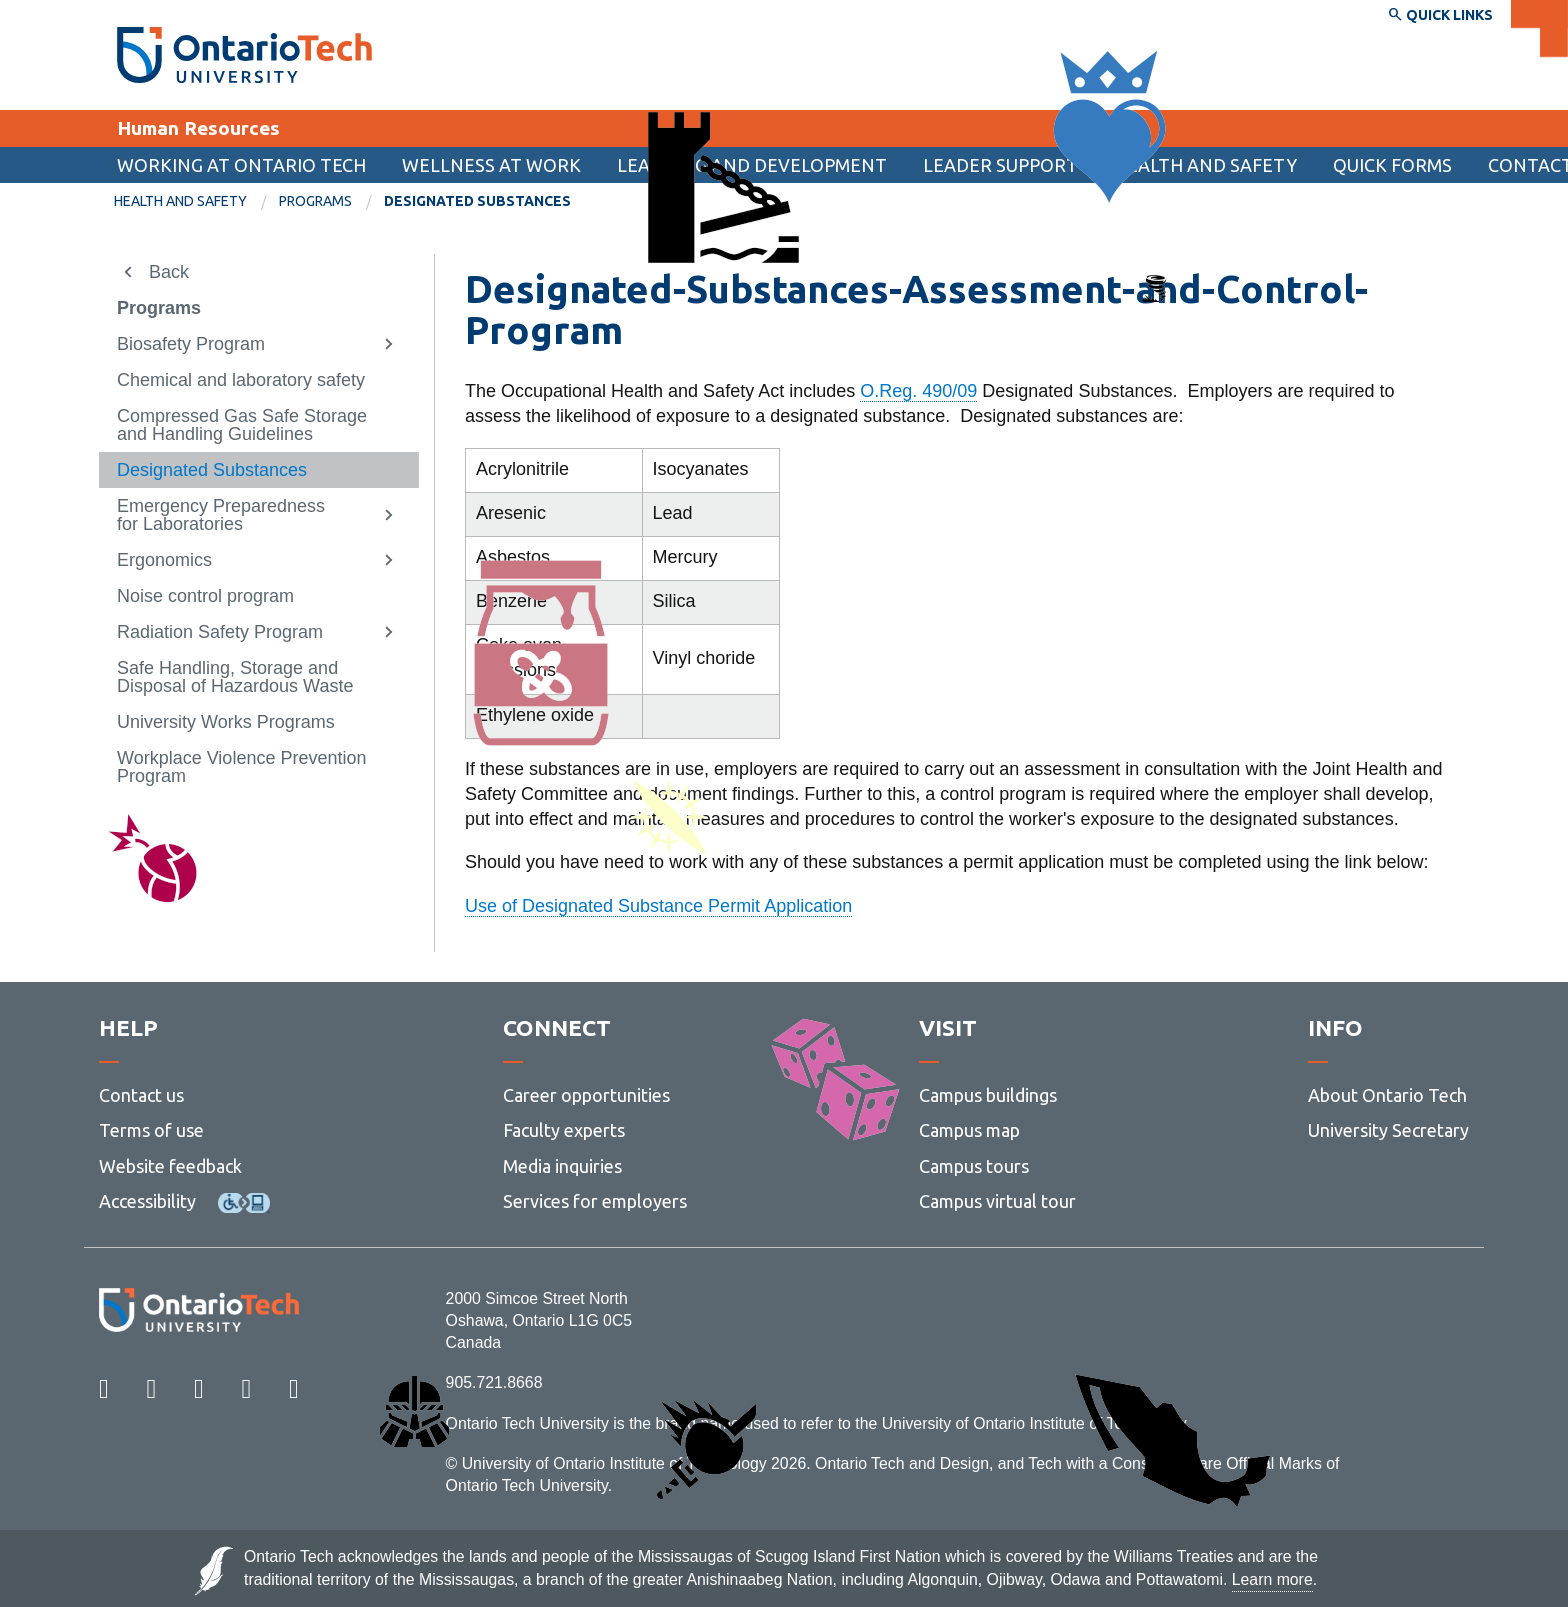  Describe the element at coordinates (1109, 126) in the screenshot. I see `mark as favorite or premium content` at that location.